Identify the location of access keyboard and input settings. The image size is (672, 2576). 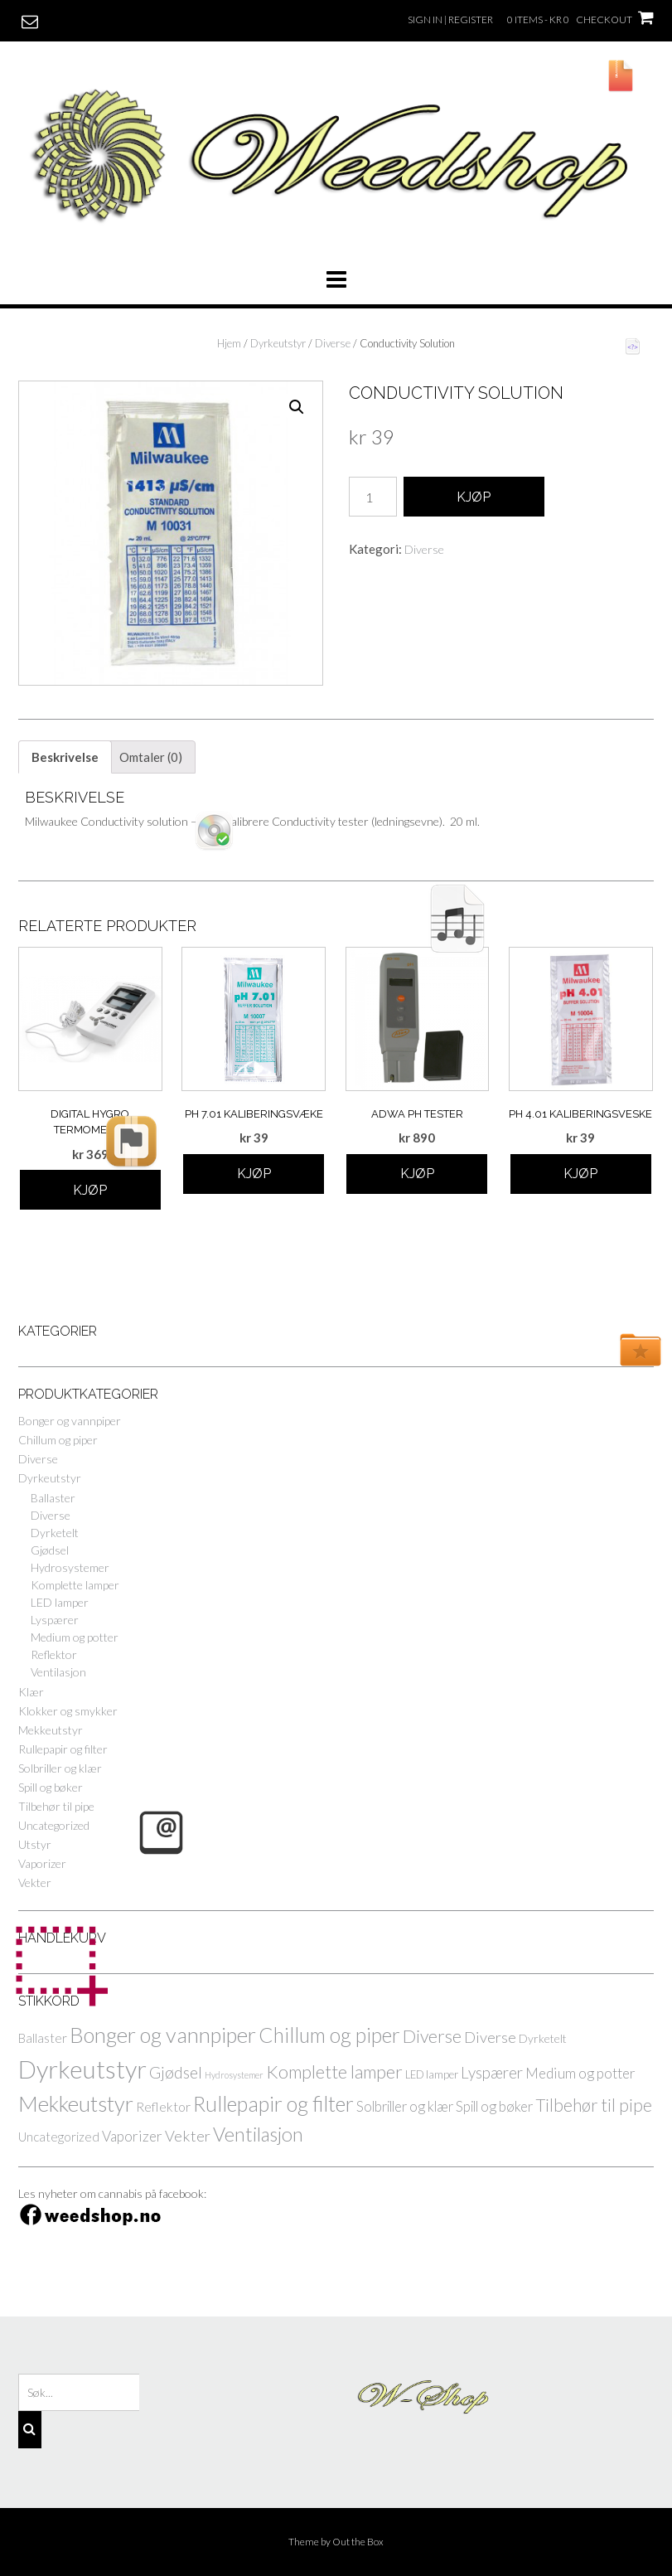
(161, 1832).